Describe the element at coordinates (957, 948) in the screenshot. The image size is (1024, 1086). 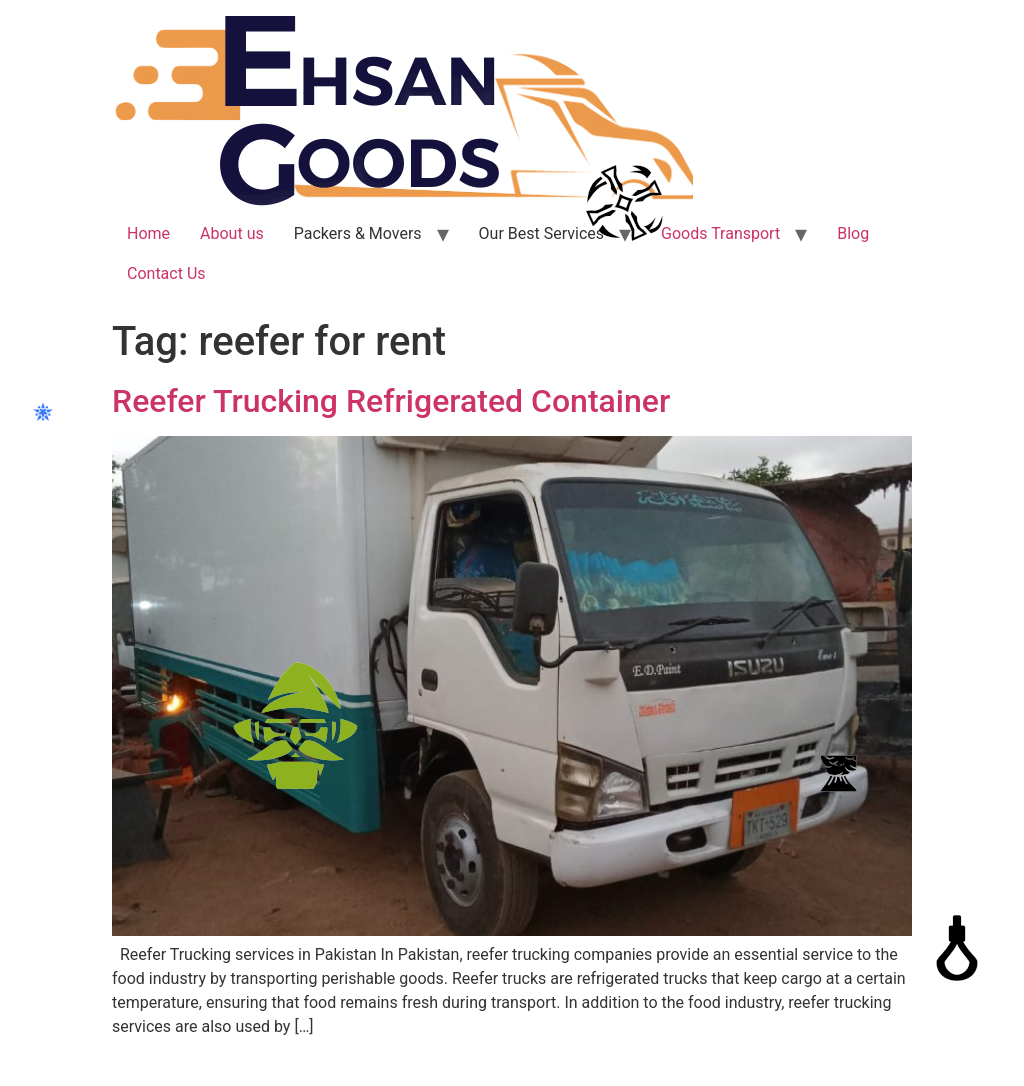
I see `suicide` at that location.